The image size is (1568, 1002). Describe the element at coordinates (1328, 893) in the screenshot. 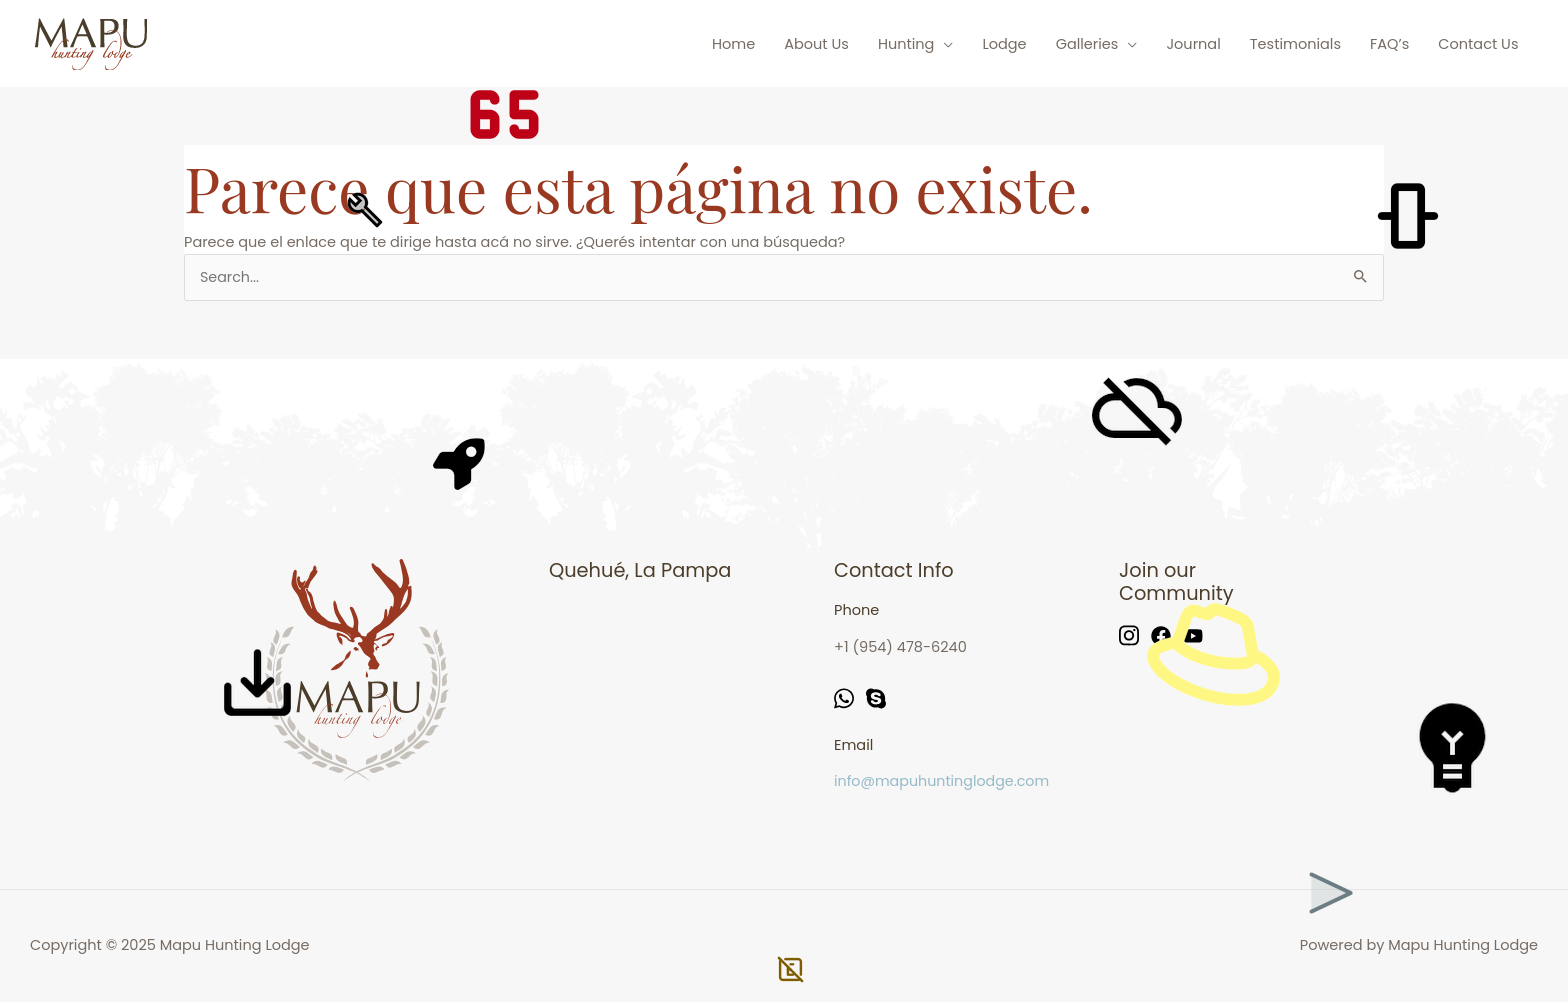

I see `navigate to the next item` at that location.